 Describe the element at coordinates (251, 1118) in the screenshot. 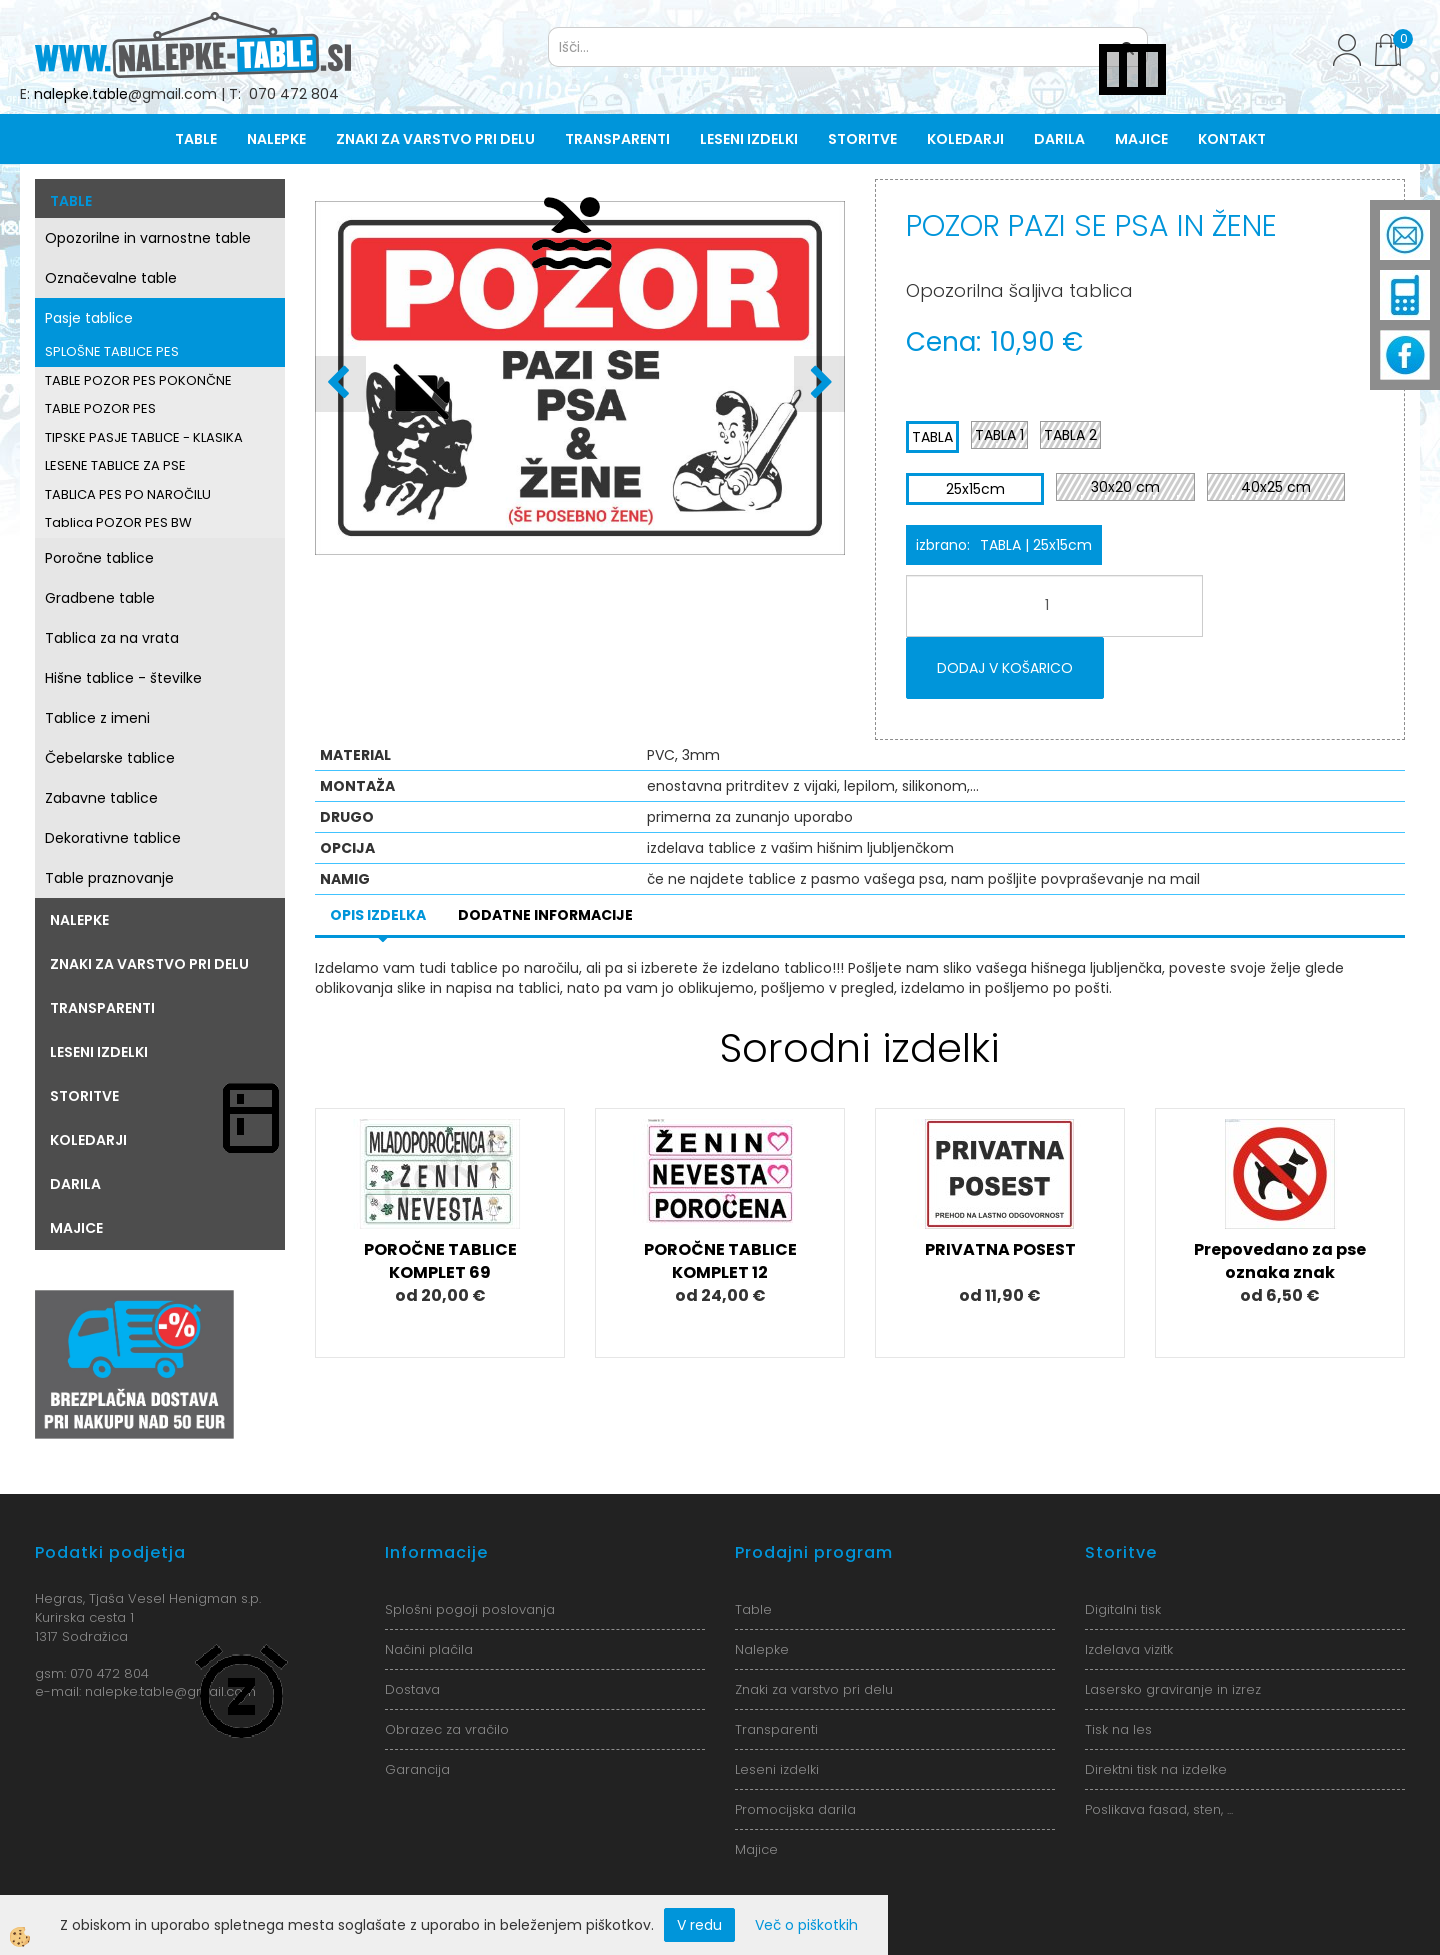

I see `access kitchen appliances or settings` at that location.